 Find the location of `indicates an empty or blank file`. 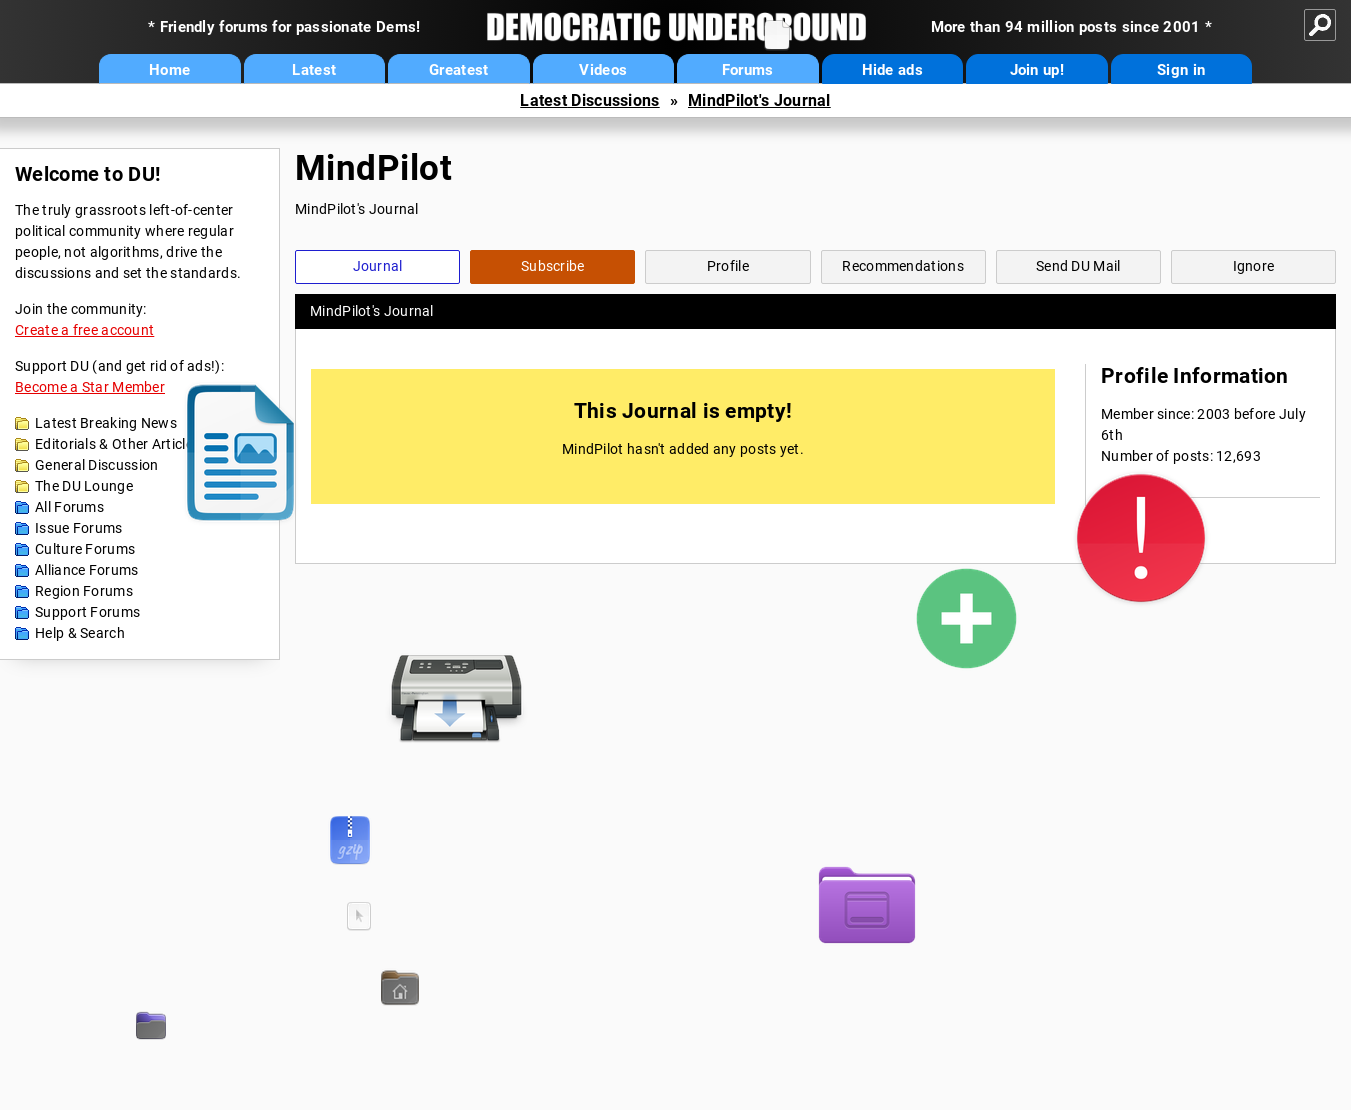

indicates an empty or blank file is located at coordinates (777, 35).